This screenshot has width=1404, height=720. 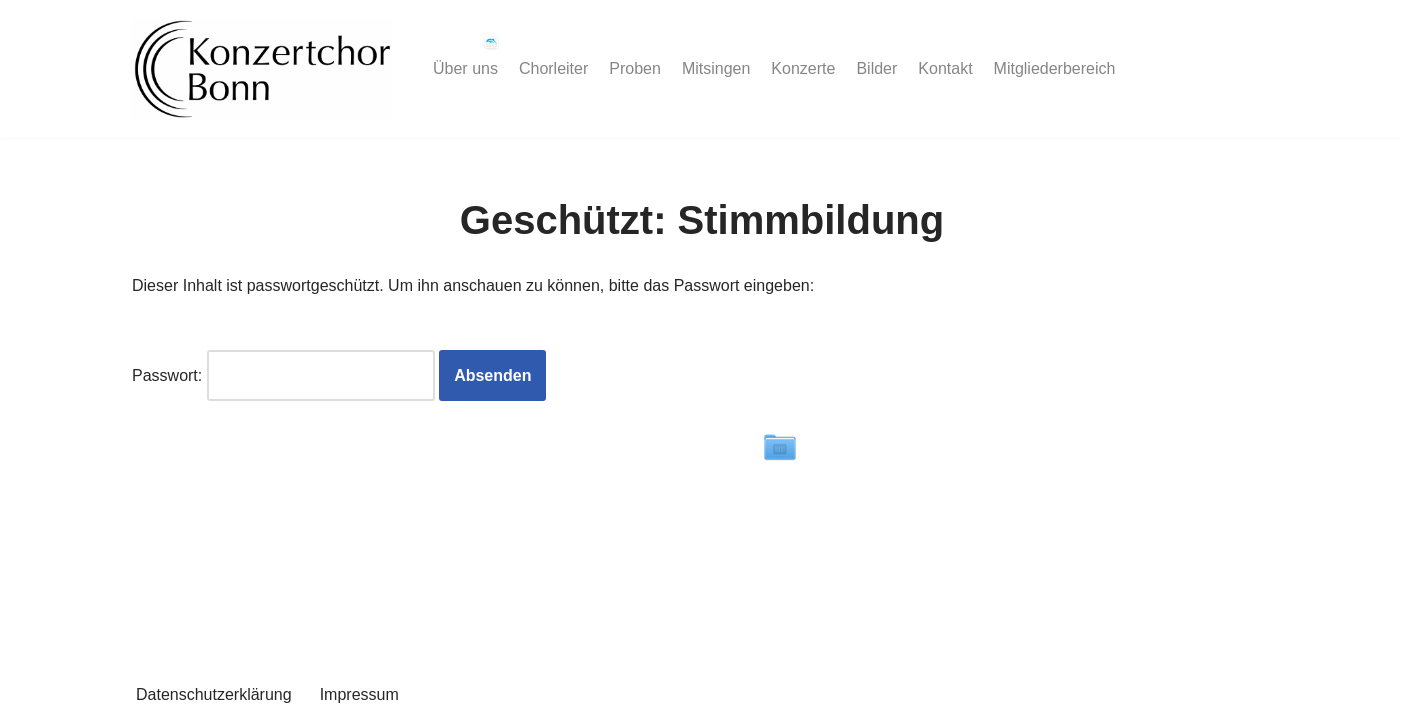 What do you see at coordinates (491, 41) in the screenshot?
I see `open dolphin emulator app` at bounding box center [491, 41].